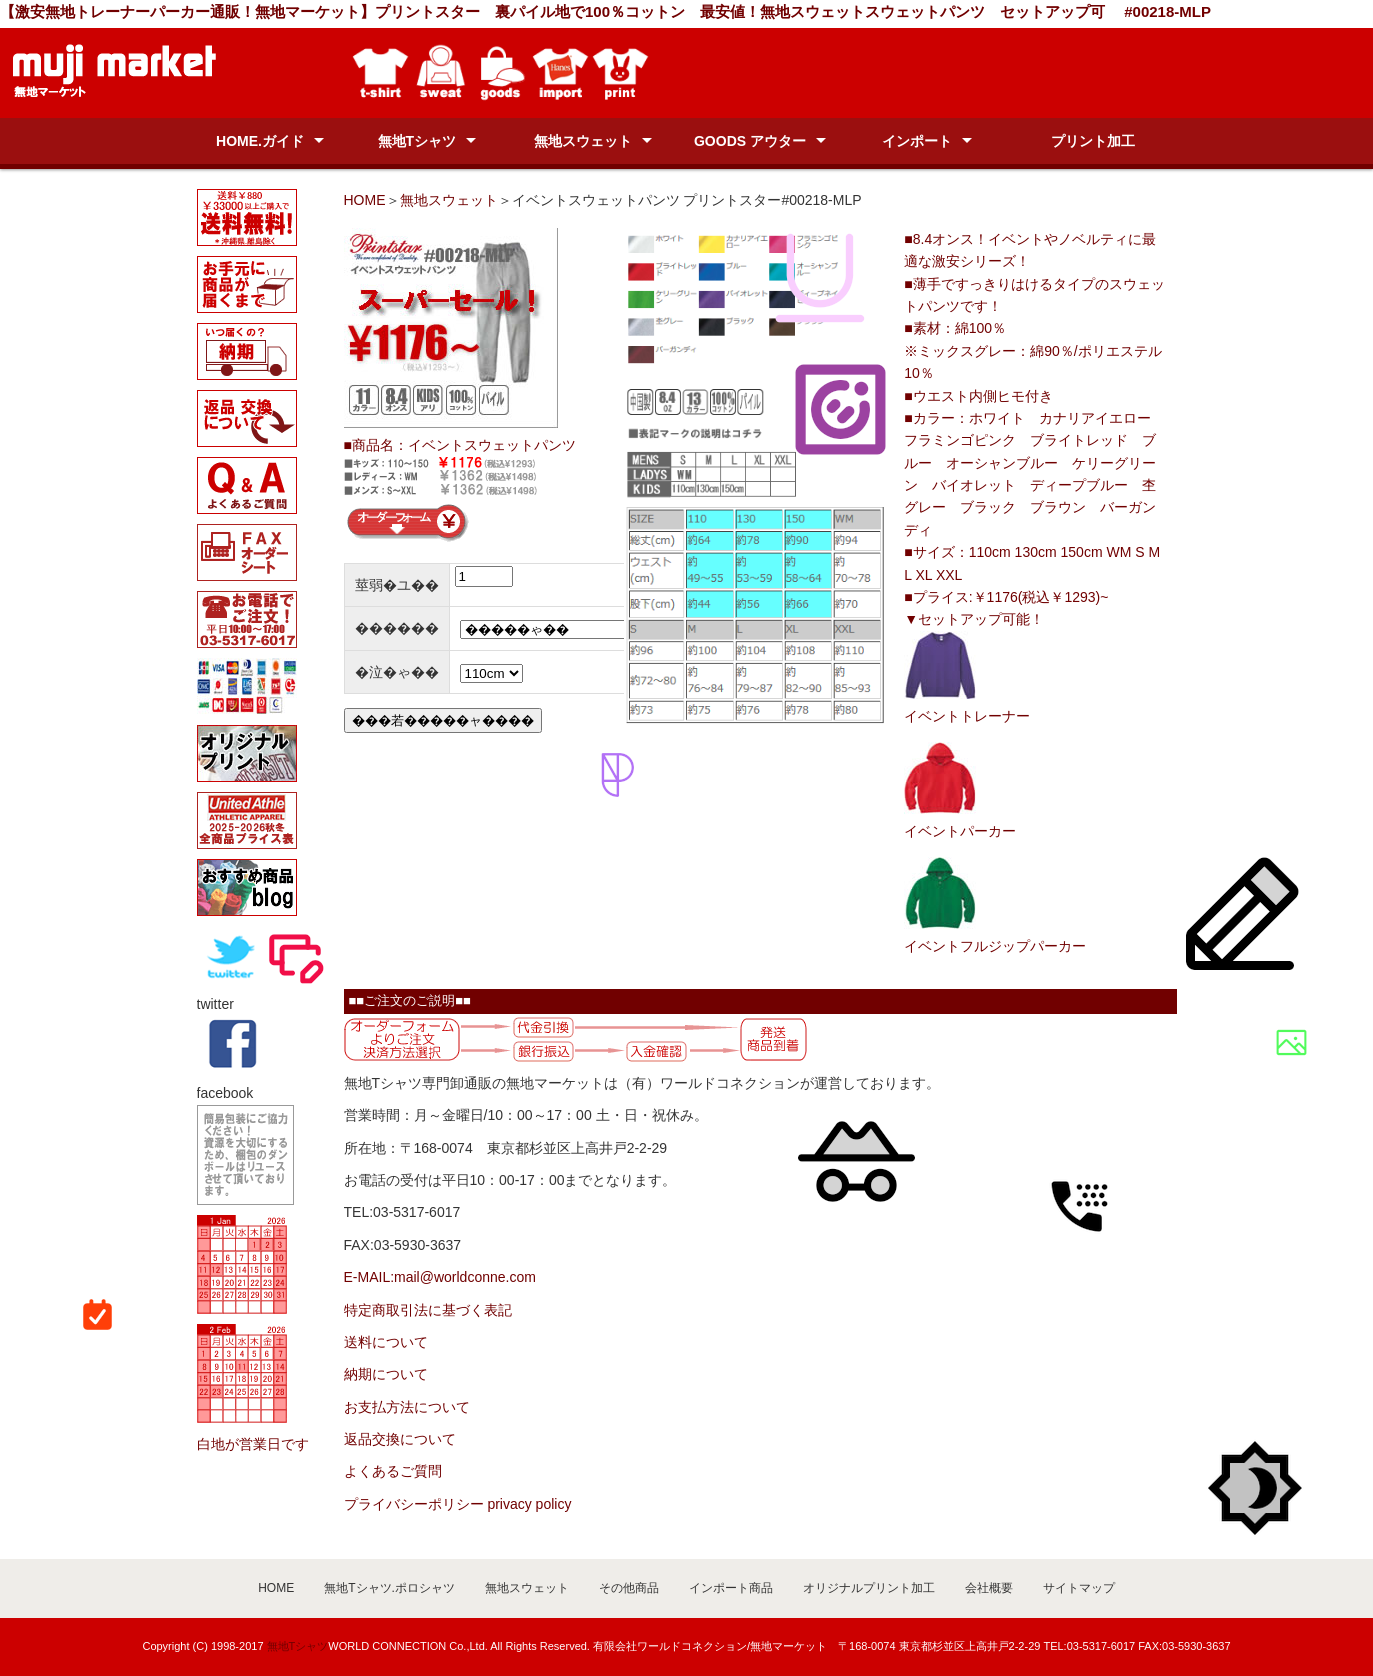 This screenshot has width=1373, height=1676. I want to click on confirm or schedule an appointment, so click(97, 1315).